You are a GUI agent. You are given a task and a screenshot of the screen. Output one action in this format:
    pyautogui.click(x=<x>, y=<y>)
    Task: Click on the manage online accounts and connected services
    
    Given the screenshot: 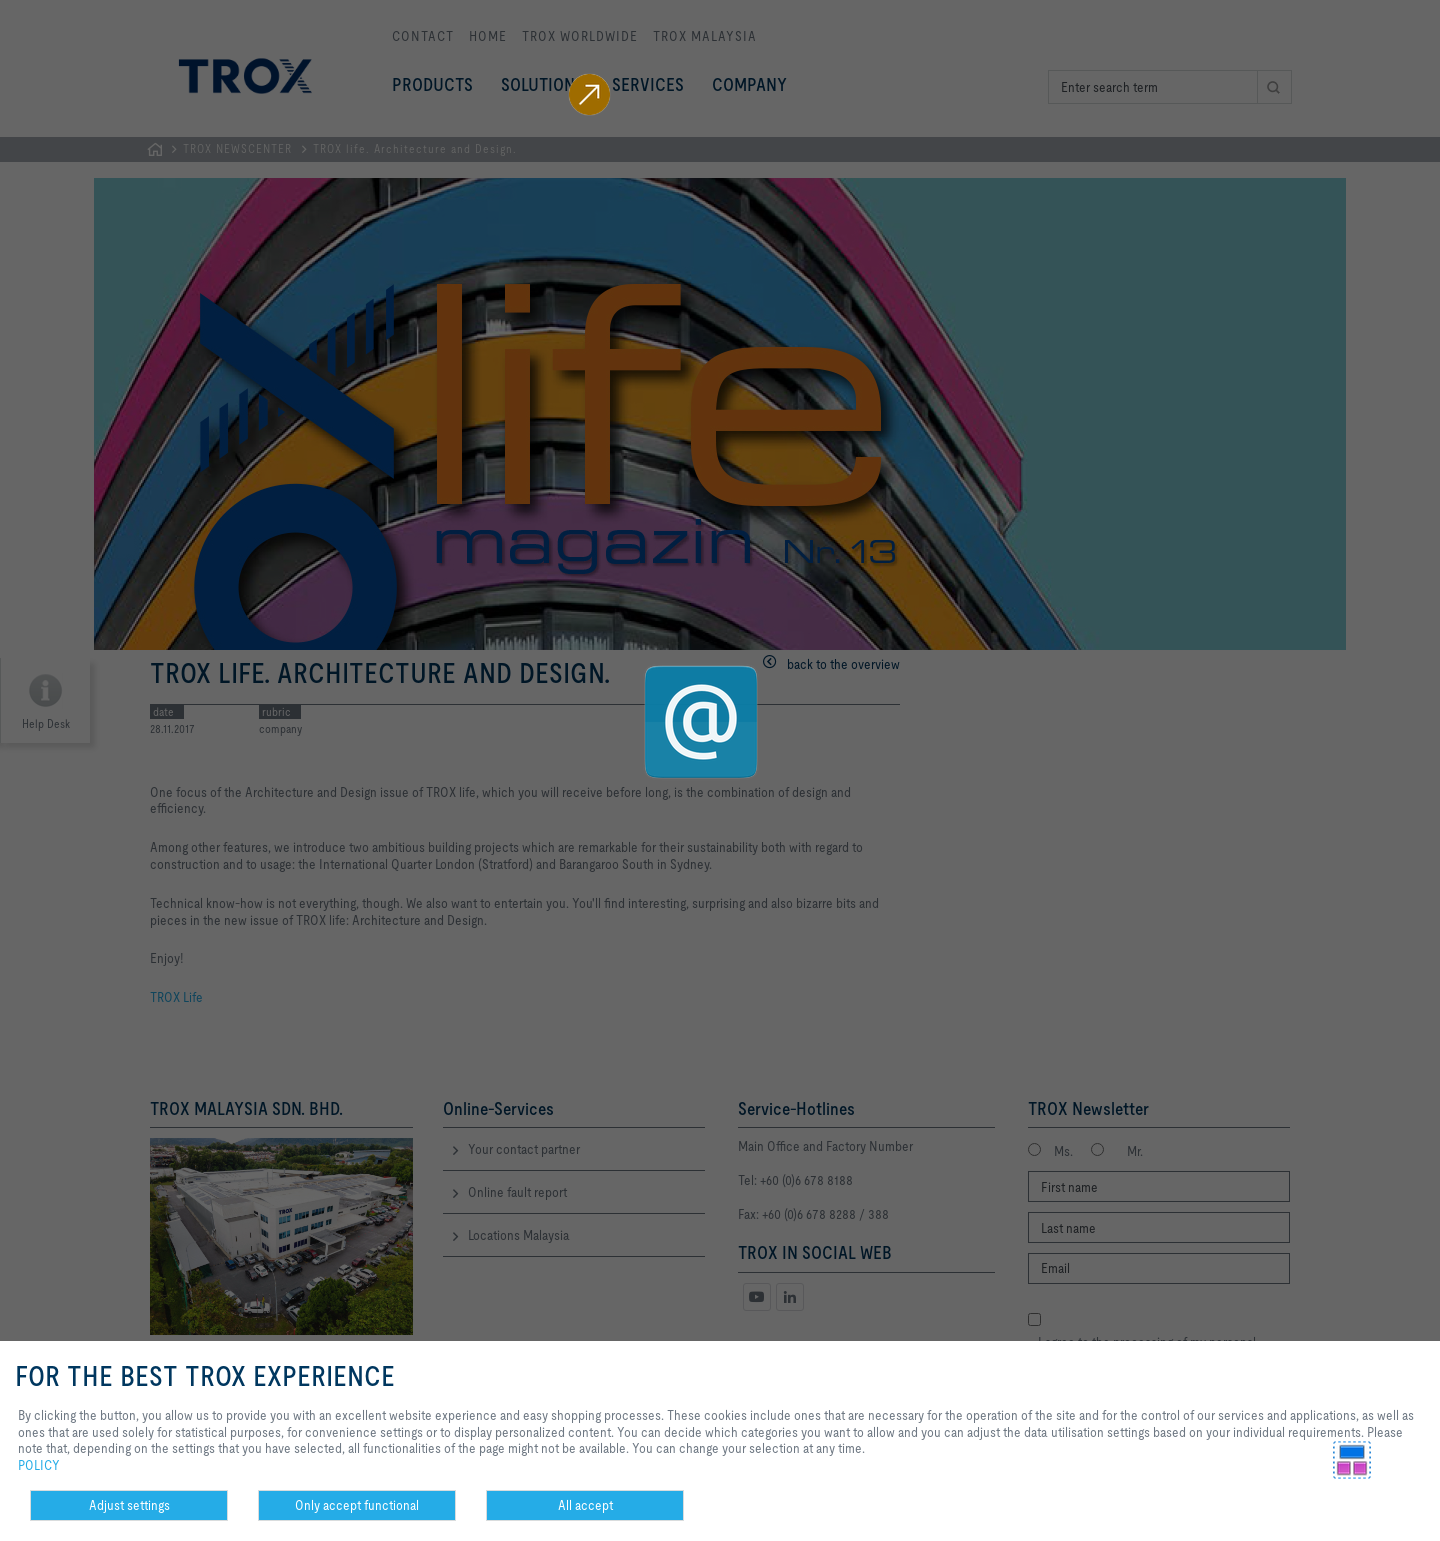 What is the action you would take?
    pyautogui.click(x=701, y=722)
    